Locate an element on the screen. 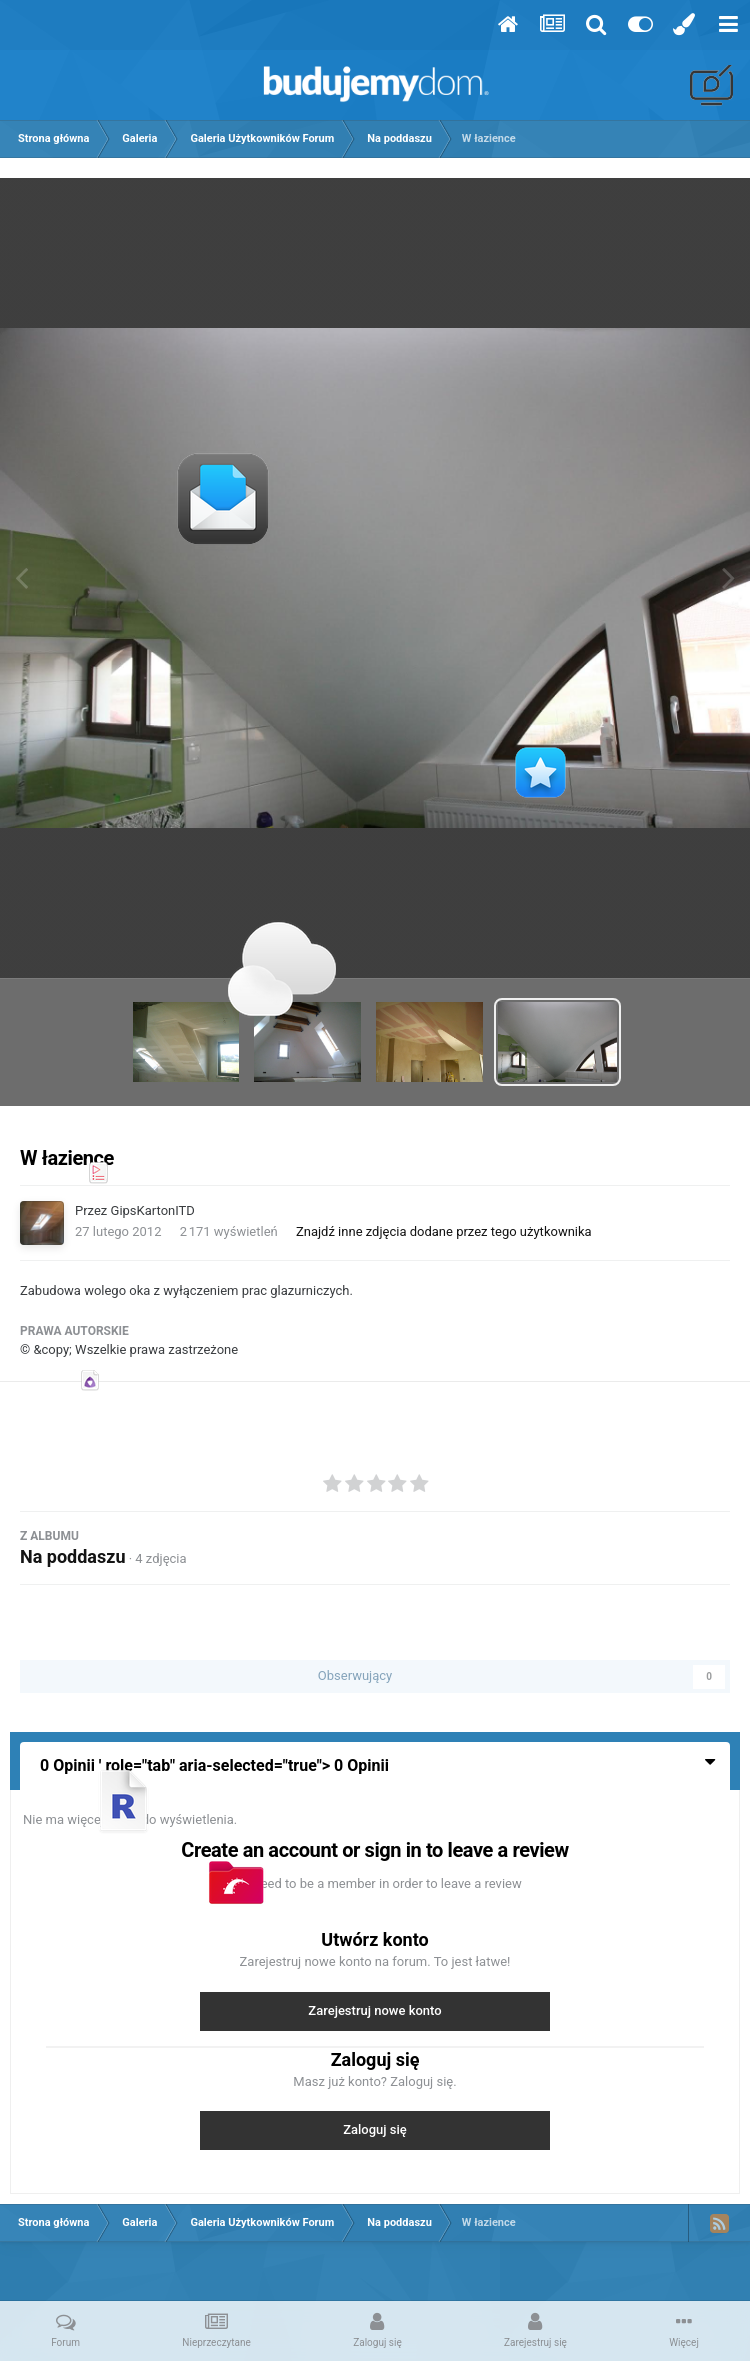 Image resolution: width=750 pixels, height=2361 pixels. open compizconfig settings manager is located at coordinates (540, 772).